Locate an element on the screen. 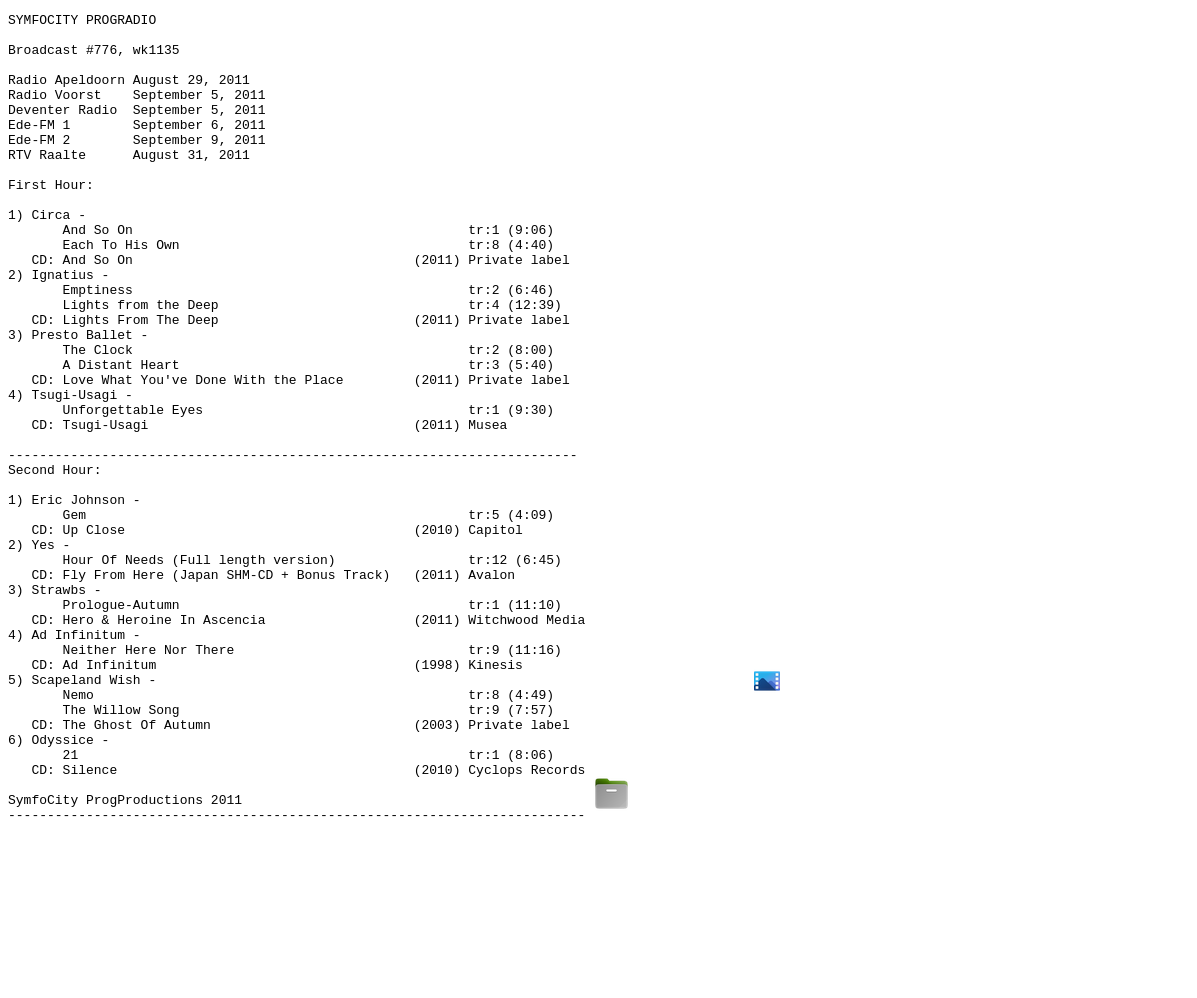  open file manager application is located at coordinates (611, 793).